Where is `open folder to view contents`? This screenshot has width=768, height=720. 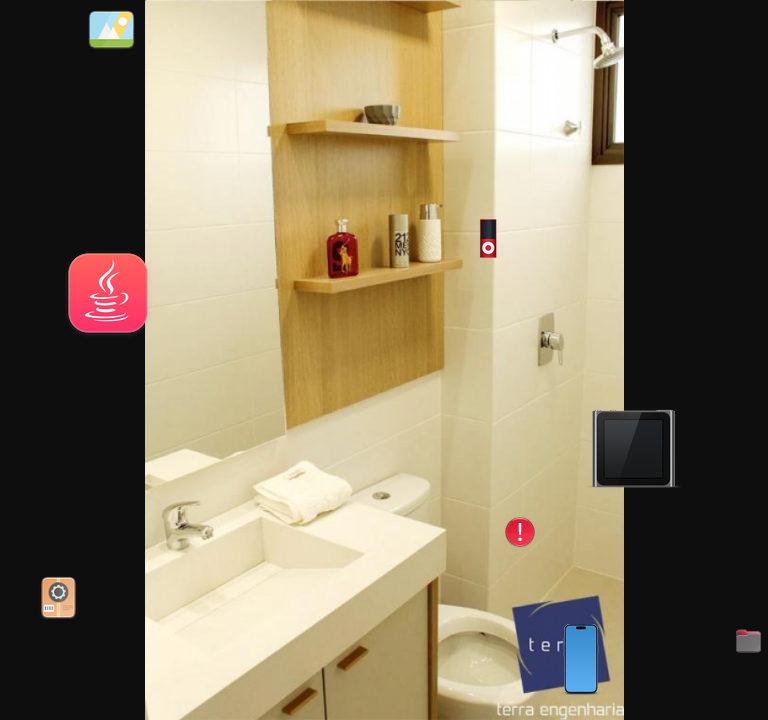
open folder to view contents is located at coordinates (748, 640).